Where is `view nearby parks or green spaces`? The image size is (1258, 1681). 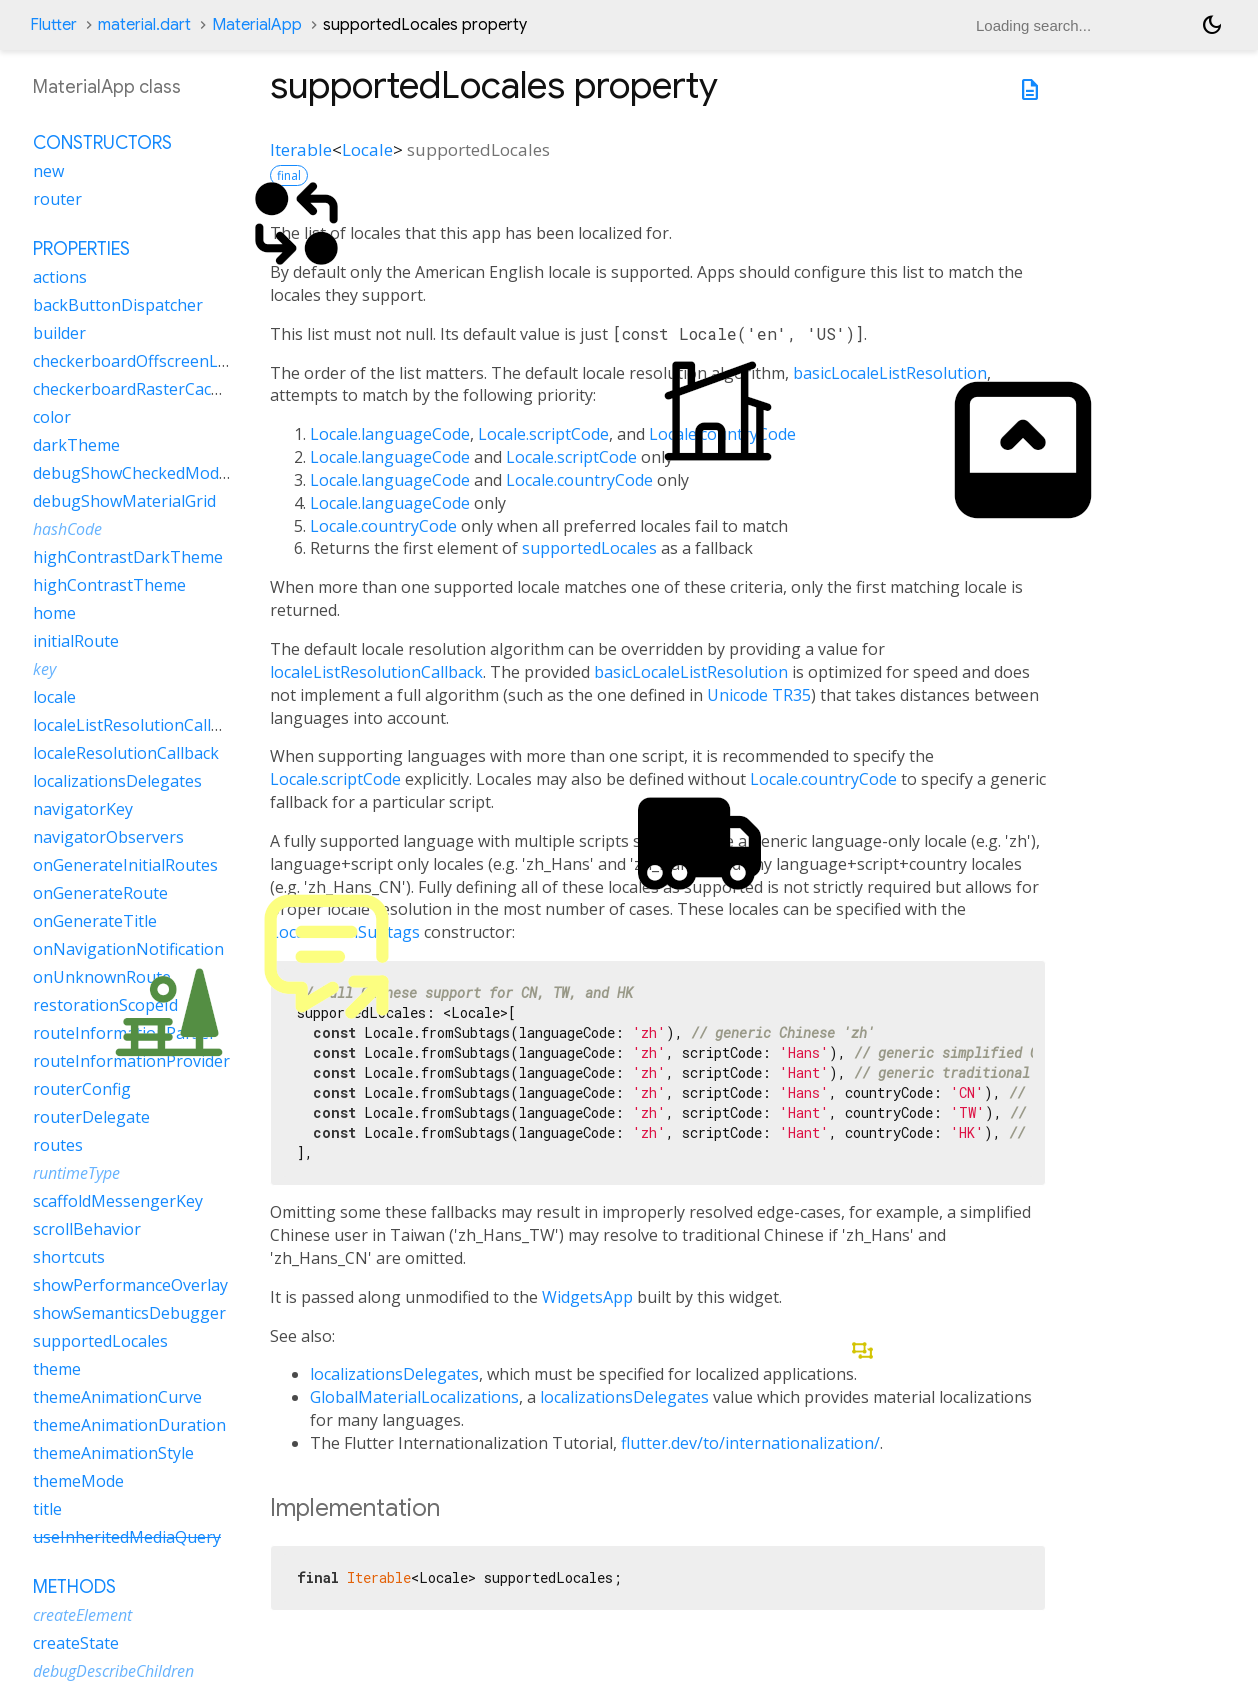 view nearby parks or green spaces is located at coordinates (169, 1018).